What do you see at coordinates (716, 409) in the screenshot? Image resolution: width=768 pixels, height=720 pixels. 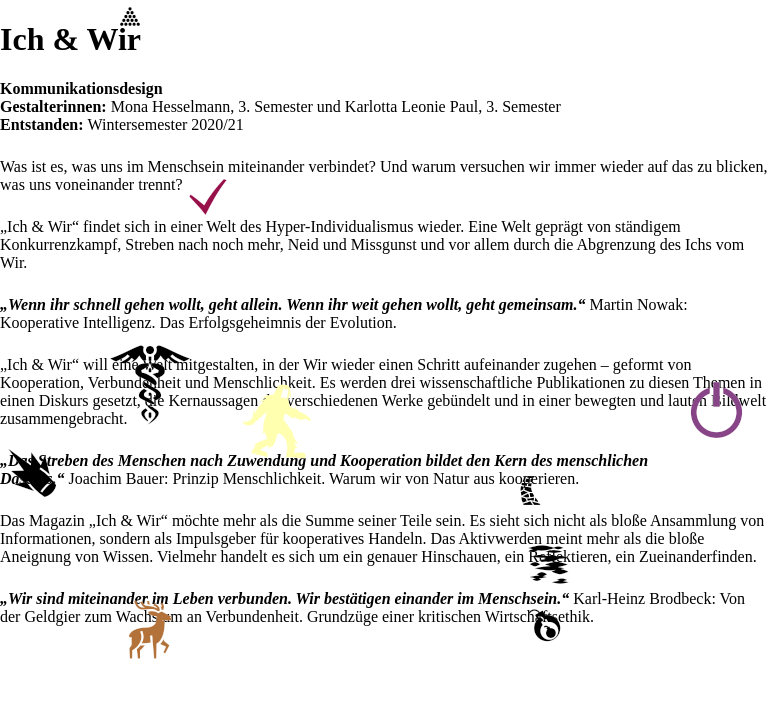 I see `turn device on or off` at bounding box center [716, 409].